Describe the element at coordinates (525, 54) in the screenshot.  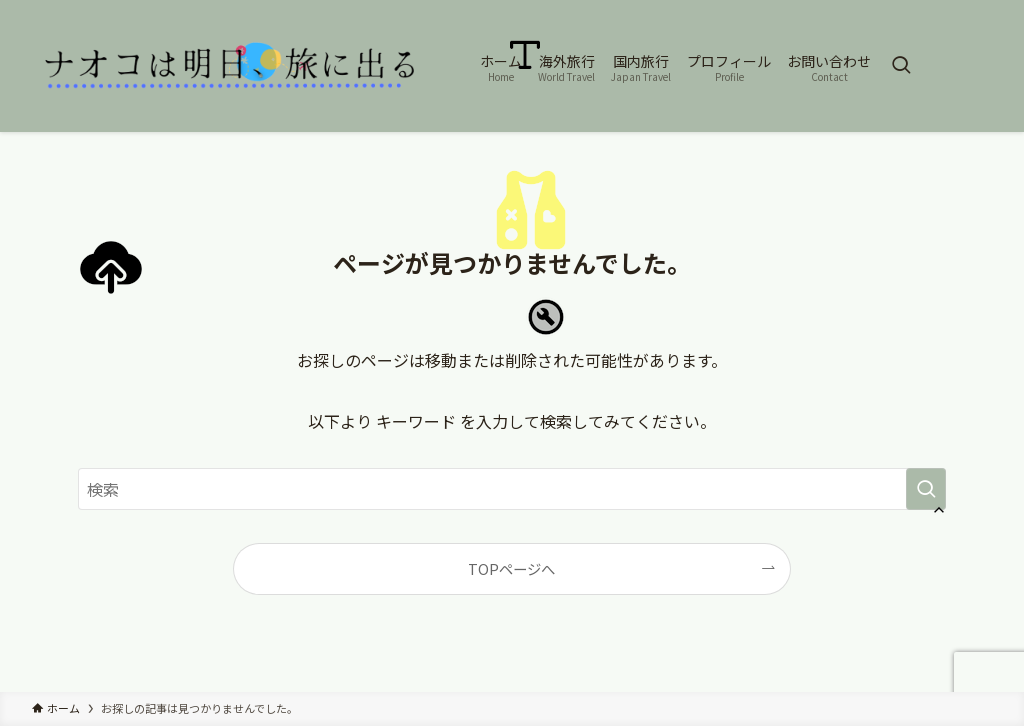
I see `insert or edit text` at that location.